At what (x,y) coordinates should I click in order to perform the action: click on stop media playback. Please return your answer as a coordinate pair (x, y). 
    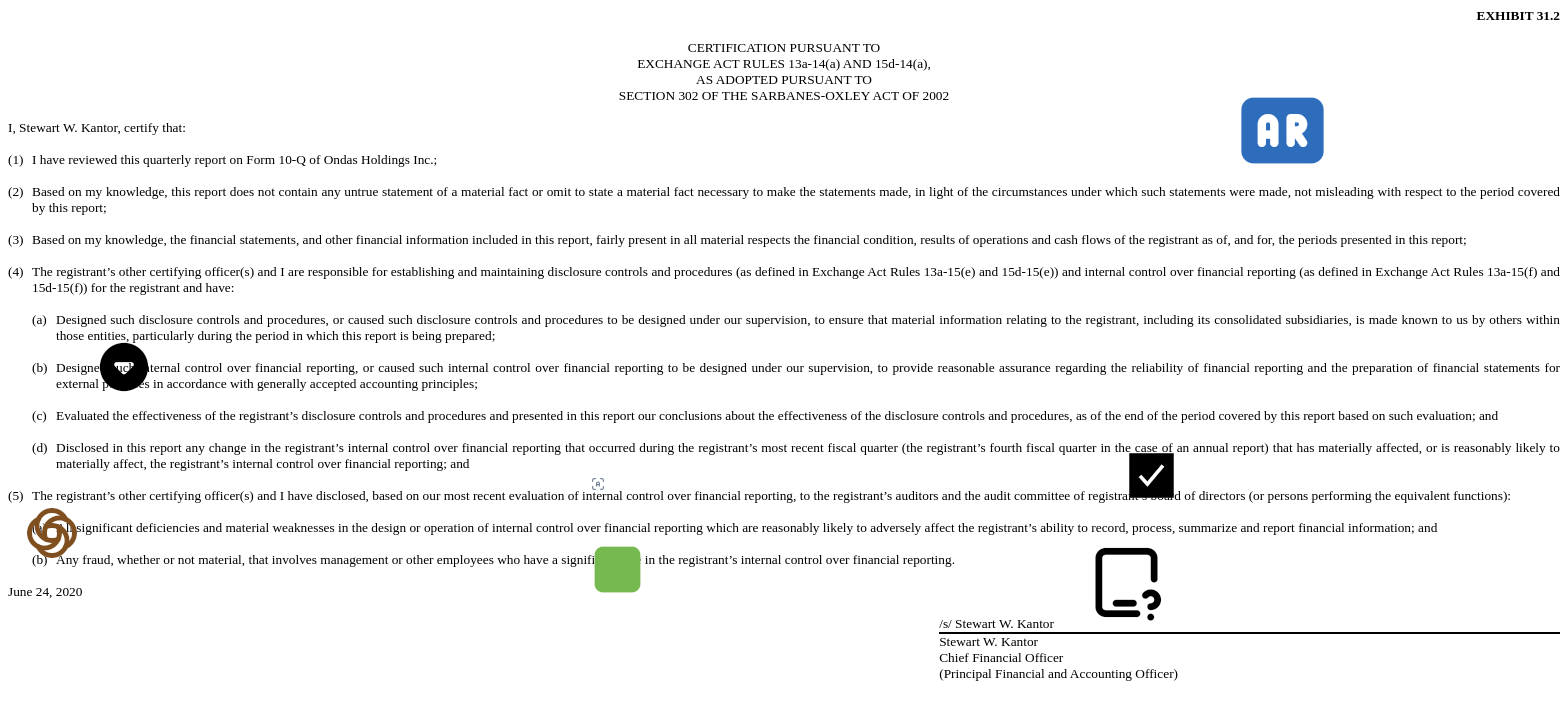
    Looking at the image, I should click on (617, 569).